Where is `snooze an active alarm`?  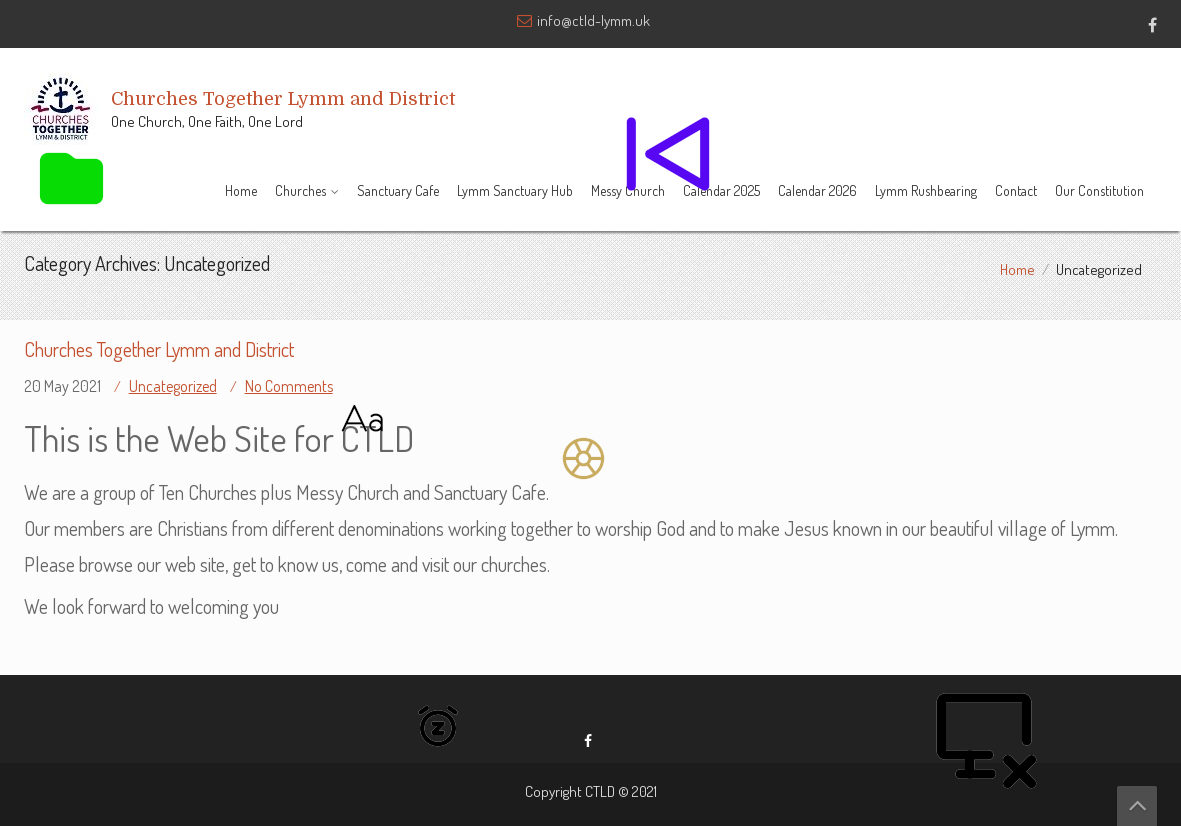
snooze an active alarm is located at coordinates (438, 726).